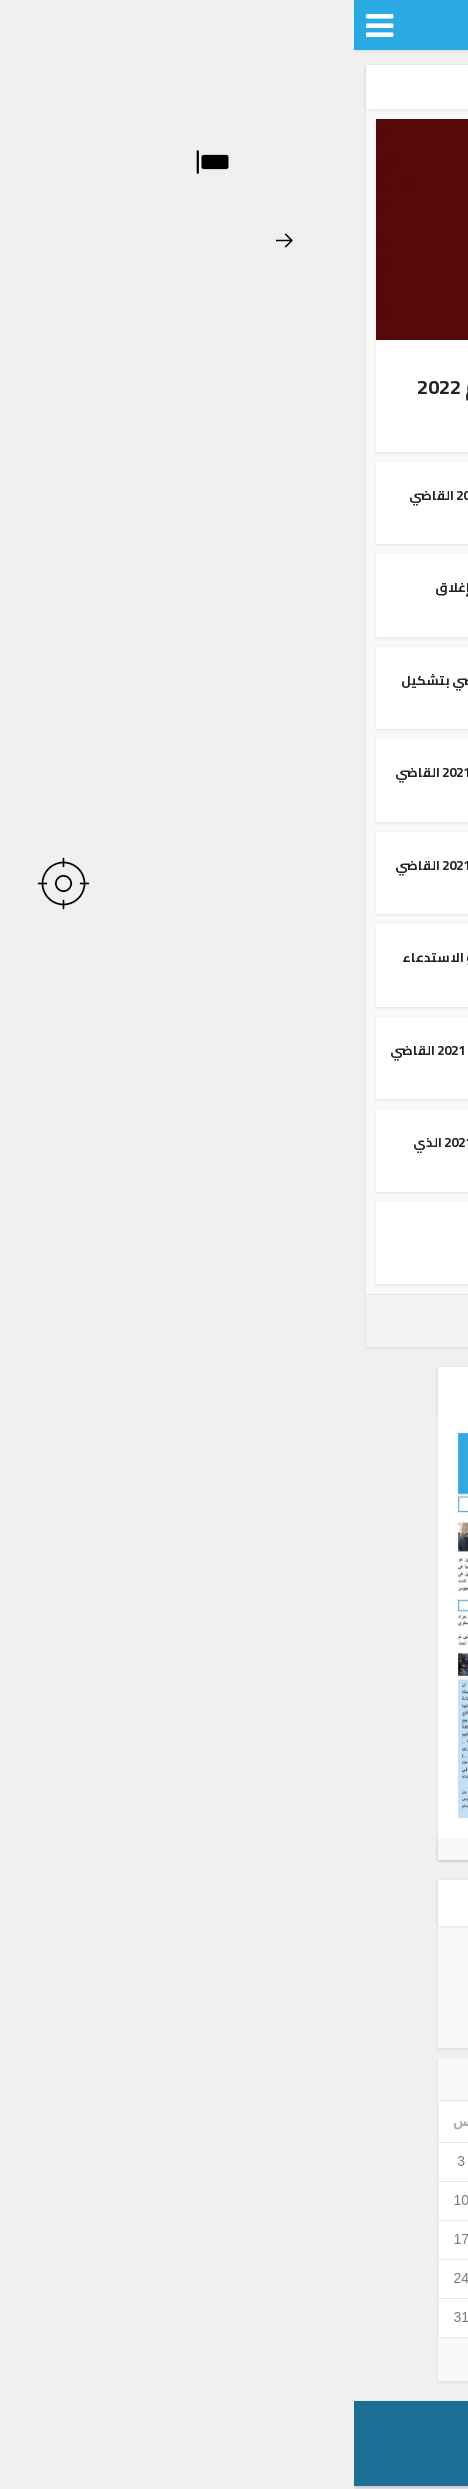 This screenshot has height=2489, width=468. Describe the element at coordinates (63, 883) in the screenshot. I see `center or focus on current location` at that location.